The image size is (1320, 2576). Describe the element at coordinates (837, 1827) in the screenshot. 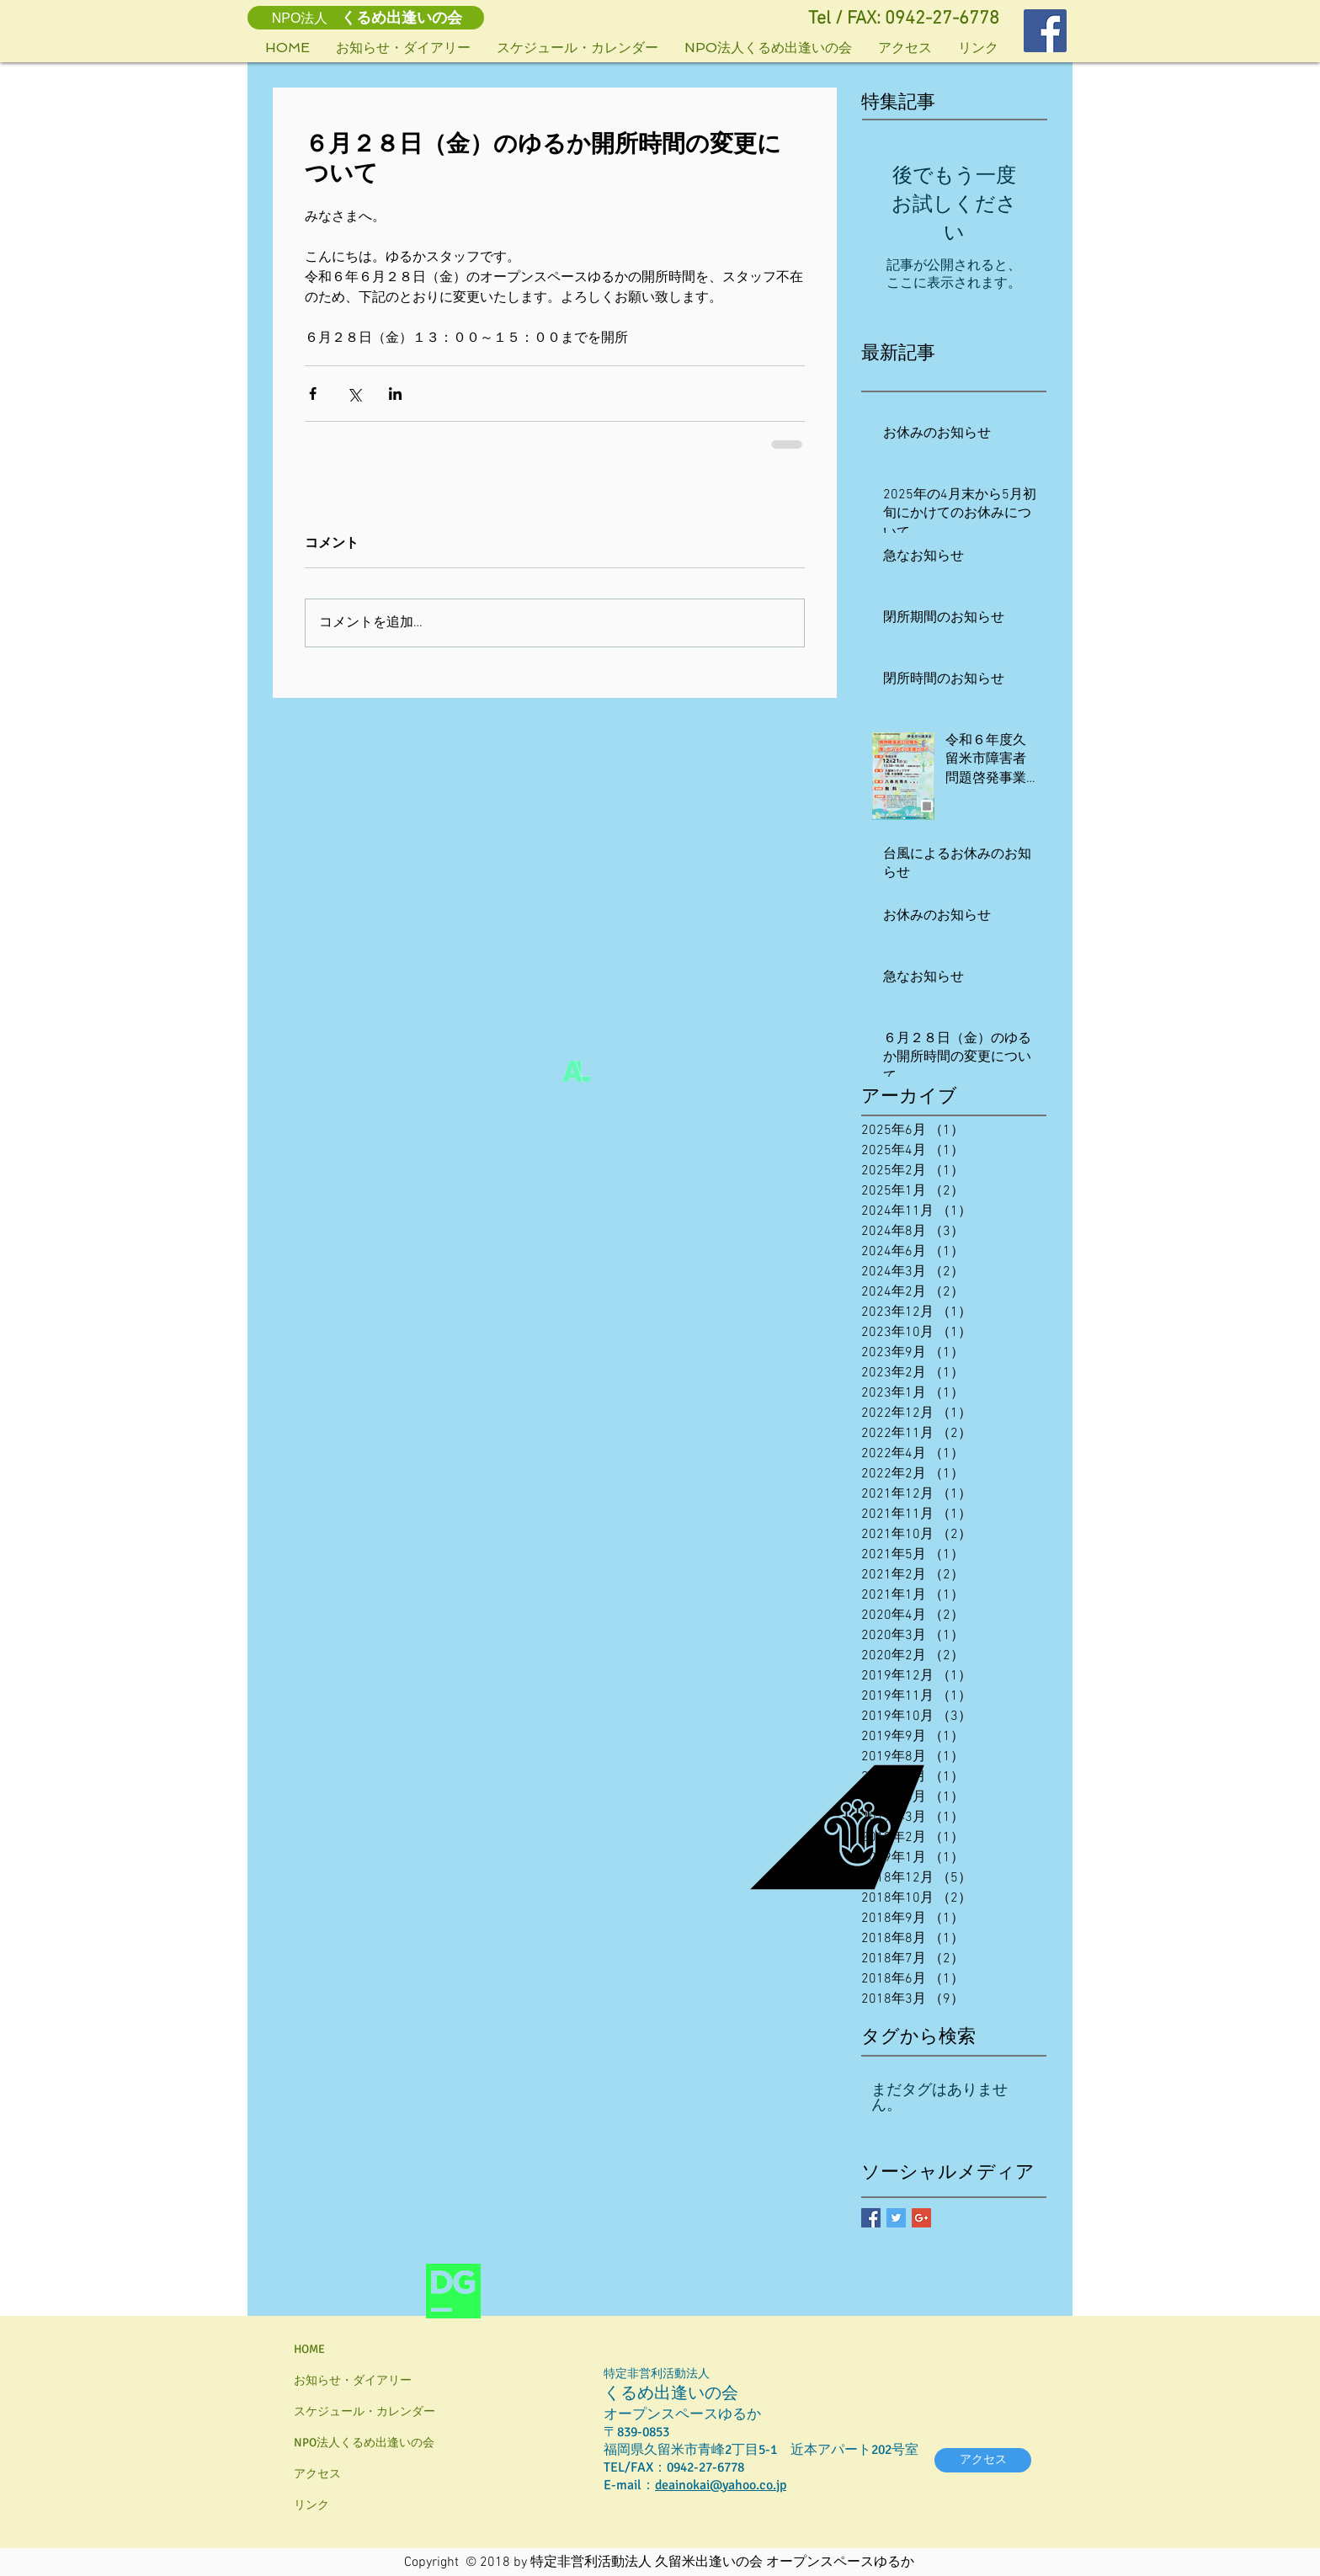

I see `China Southern Airlines logo` at that location.